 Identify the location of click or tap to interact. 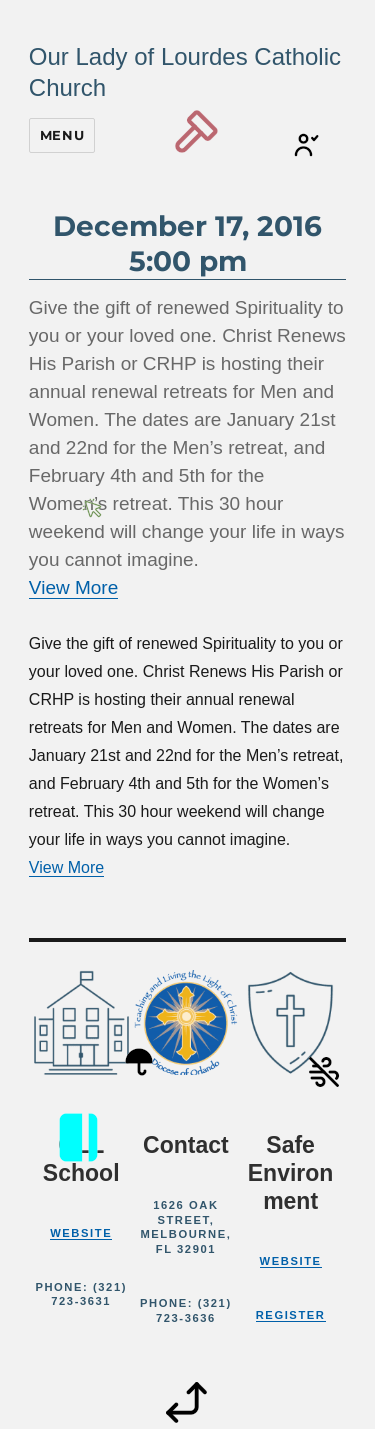
(93, 509).